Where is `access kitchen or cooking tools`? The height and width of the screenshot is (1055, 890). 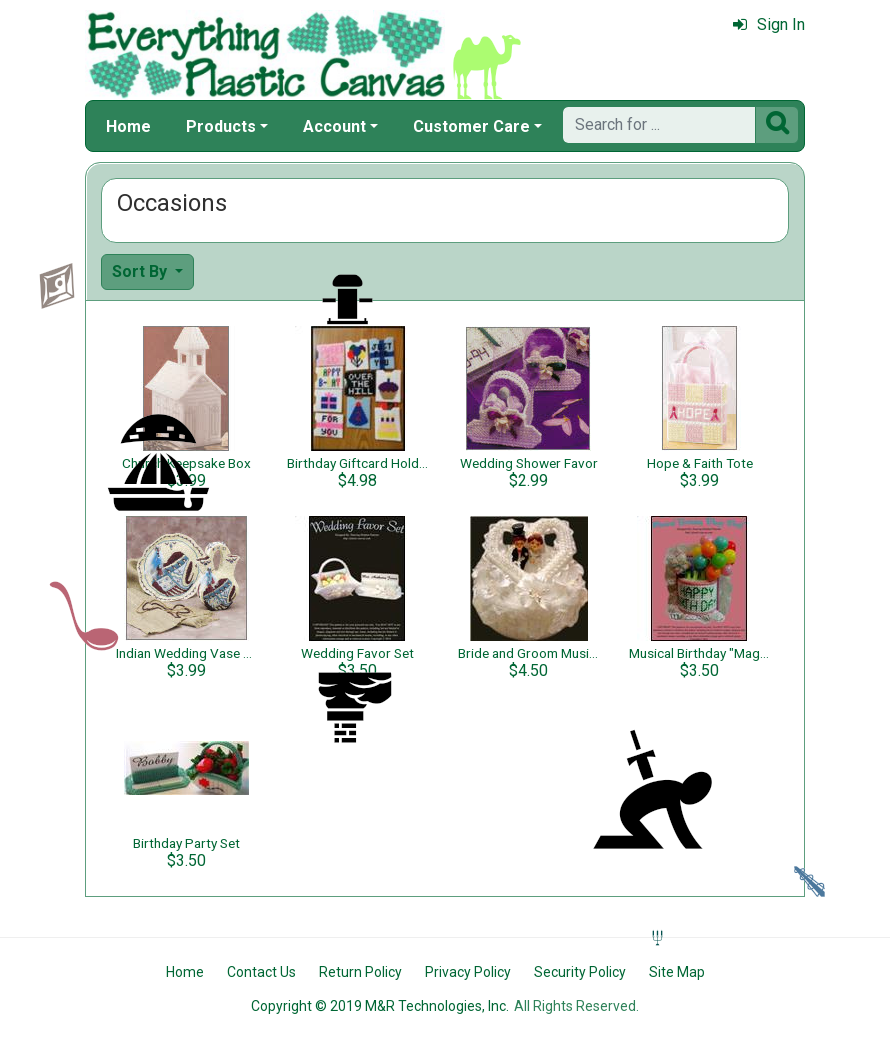 access kitchen or cooking tools is located at coordinates (158, 462).